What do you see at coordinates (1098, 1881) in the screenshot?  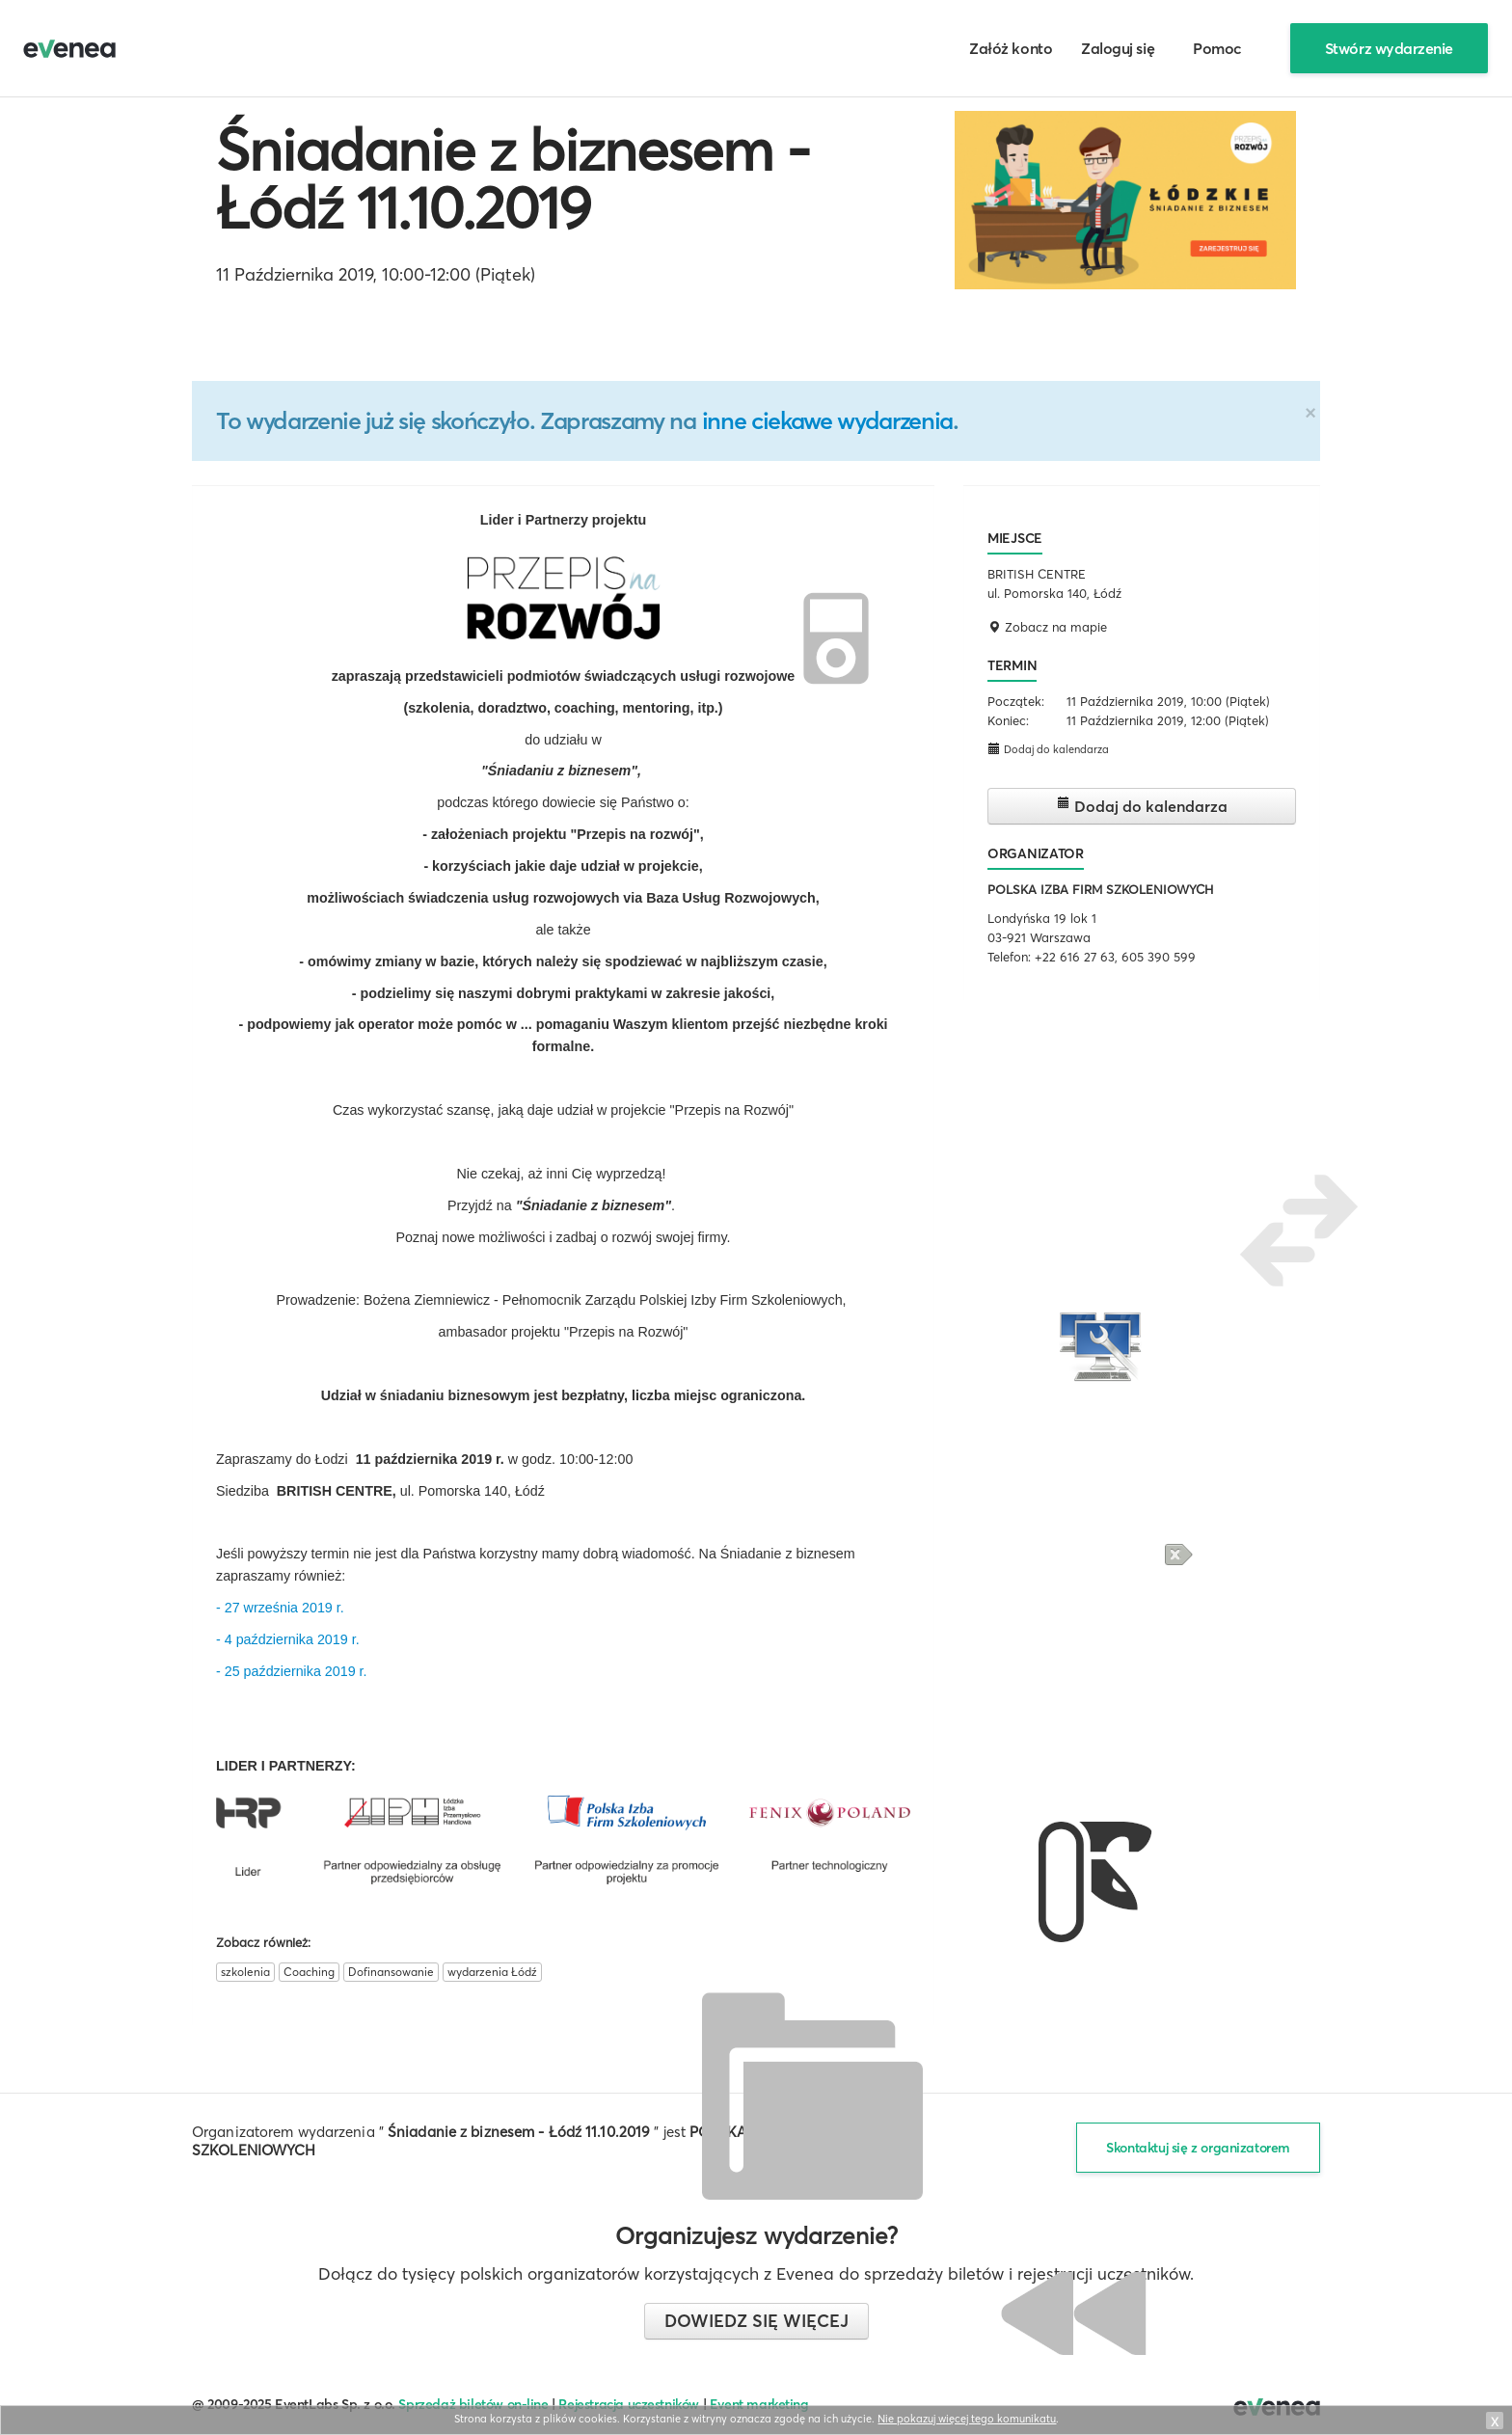 I see `access system utilities and tools` at bounding box center [1098, 1881].